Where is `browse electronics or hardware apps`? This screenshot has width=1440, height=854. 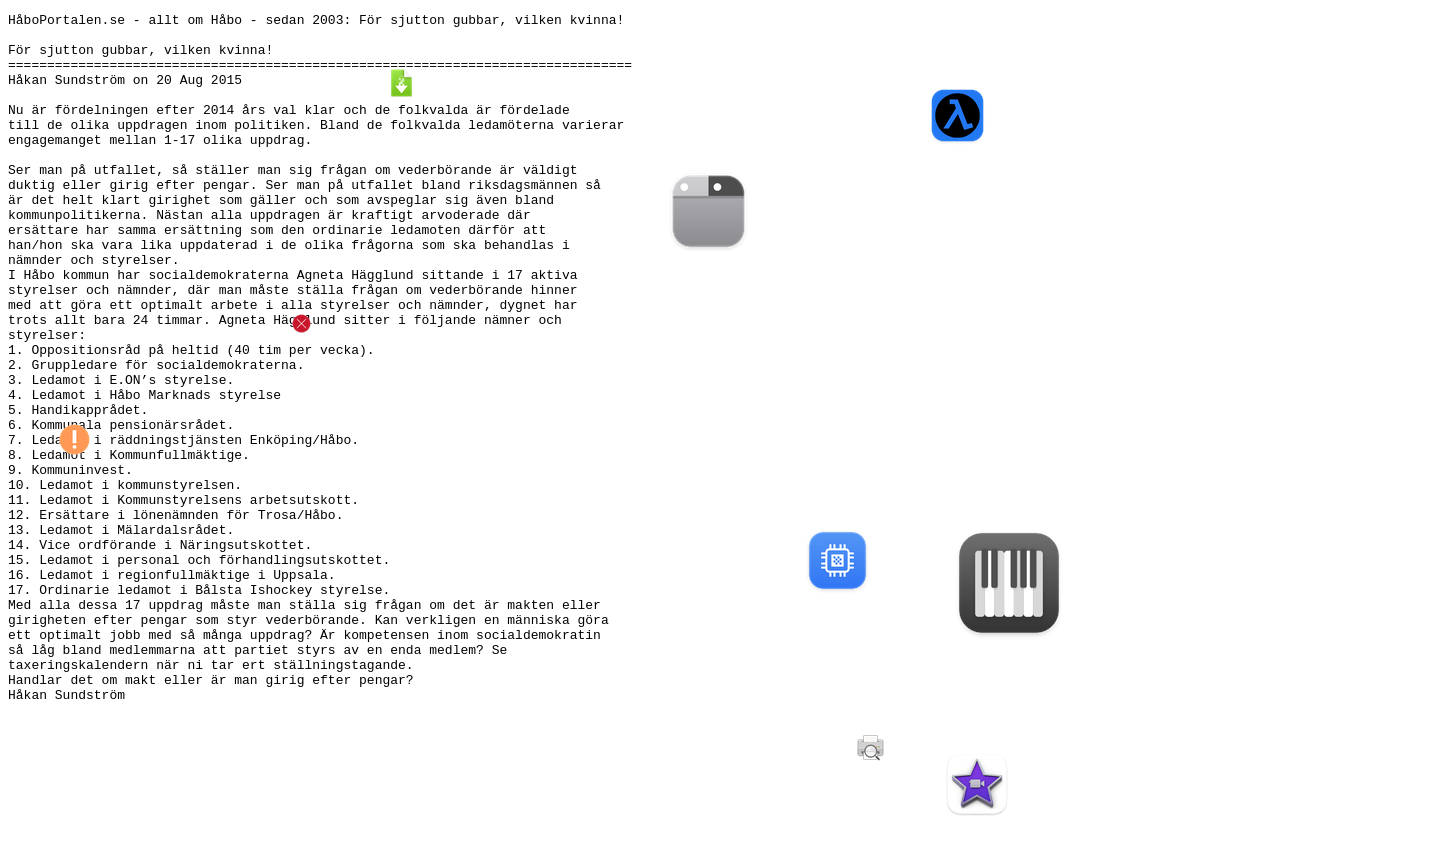
browse electronics or hardware apps is located at coordinates (837, 560).